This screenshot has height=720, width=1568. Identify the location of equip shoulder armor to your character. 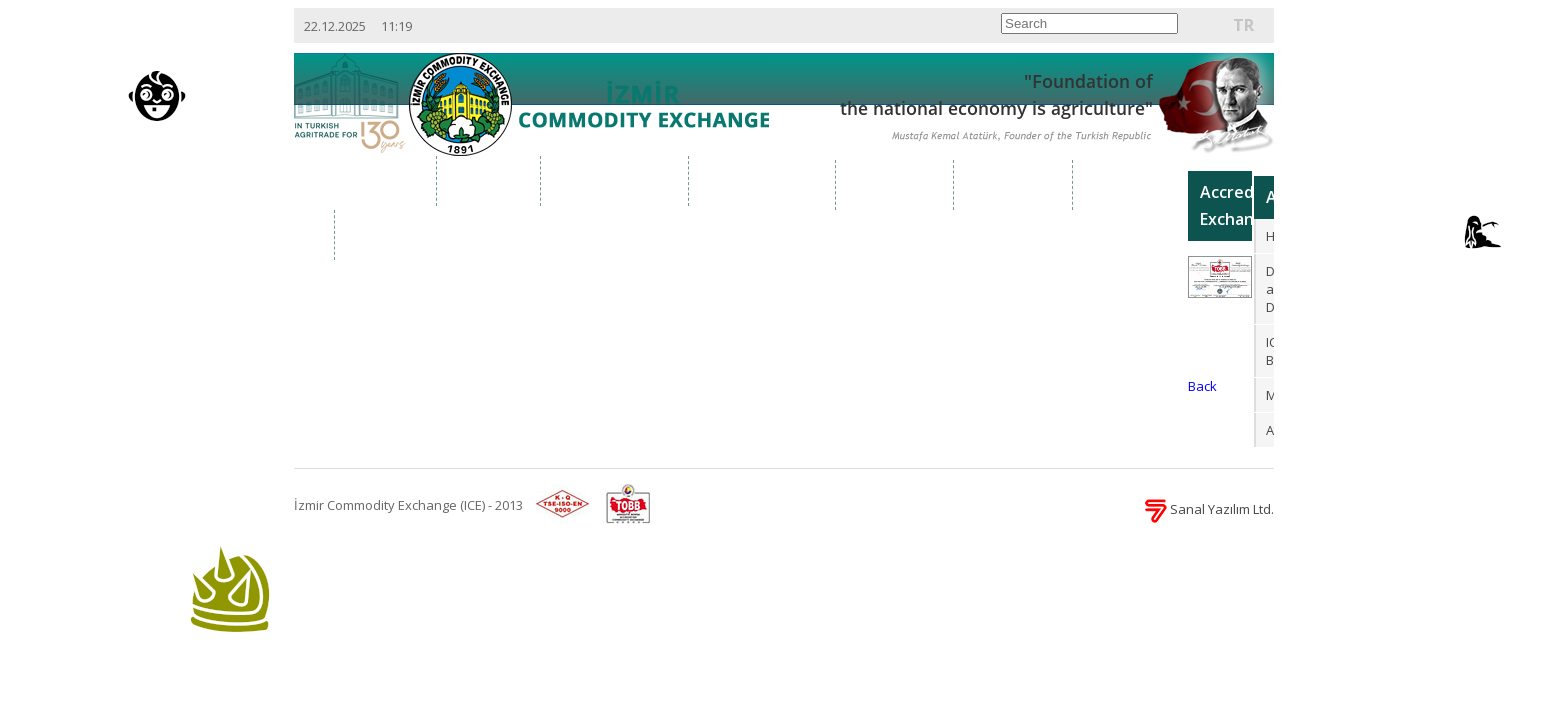
(230, 589).